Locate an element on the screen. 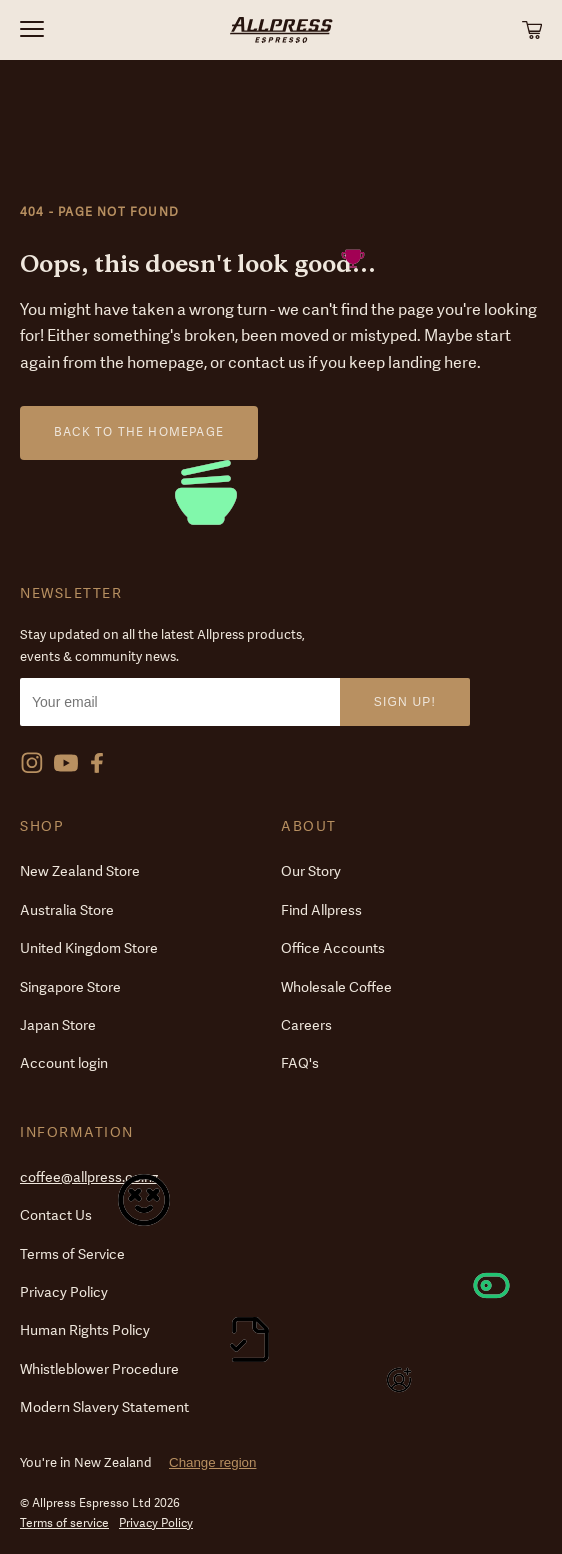 The height and width of the screenshot is (1554, 562). file successfully uploaded or saved is located at coordinates (250, 1339).